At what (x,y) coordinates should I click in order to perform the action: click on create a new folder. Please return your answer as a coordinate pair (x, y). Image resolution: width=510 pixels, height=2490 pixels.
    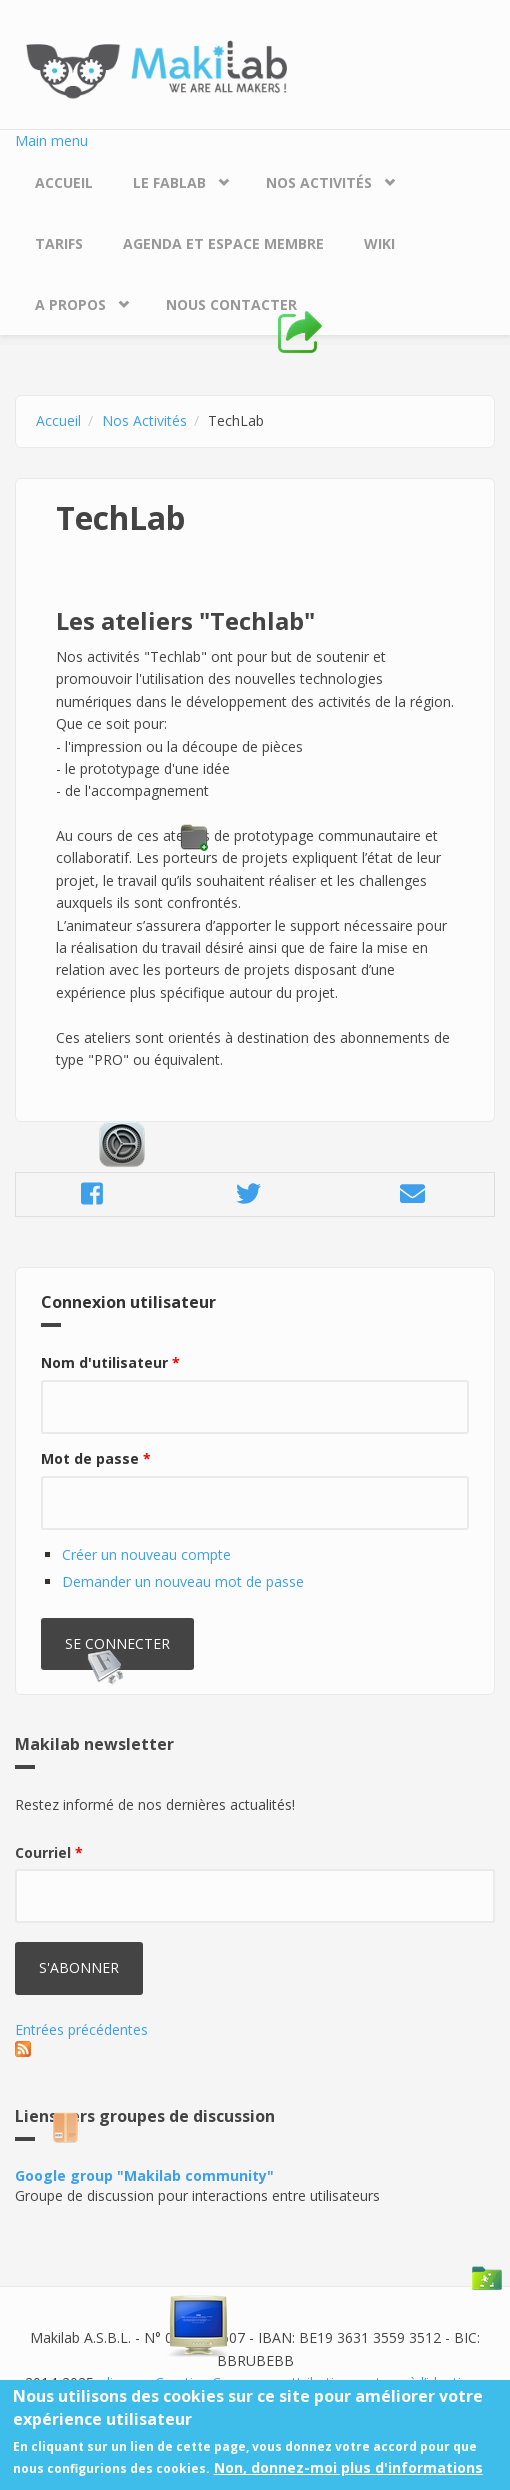
    Looking at the image, I should click on (194, 837).